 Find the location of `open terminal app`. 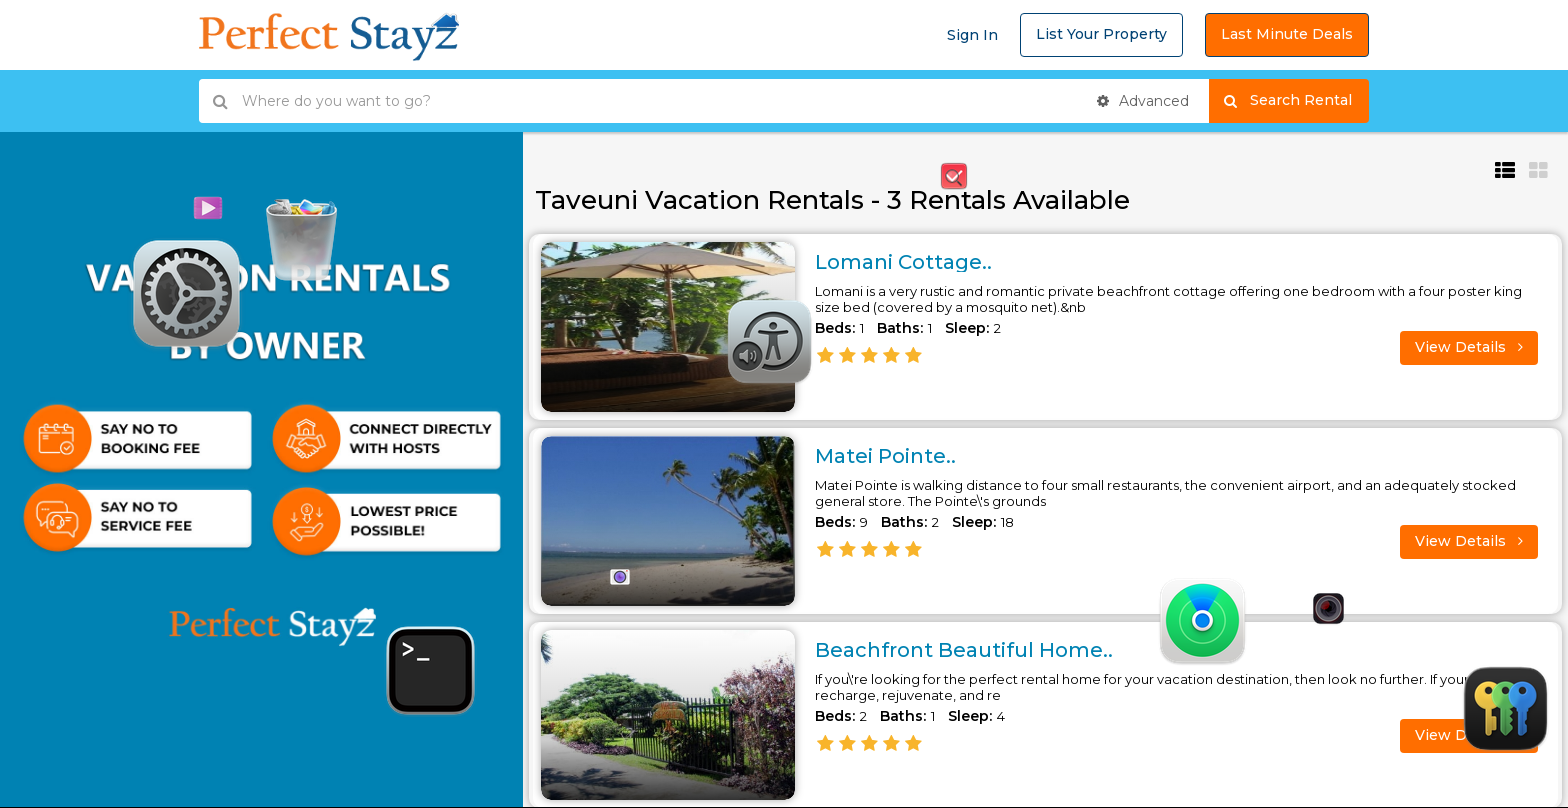

open terminal app is located at coordinates (430, 670).